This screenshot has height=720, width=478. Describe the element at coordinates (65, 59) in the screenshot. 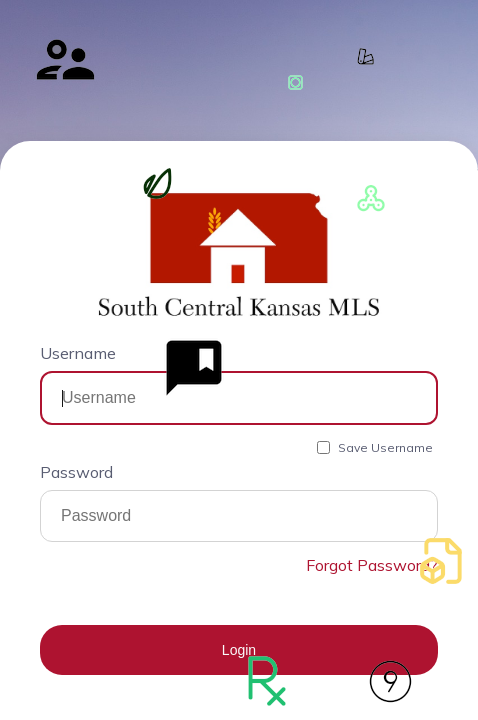

I see `view team members or user accounts` at that location.